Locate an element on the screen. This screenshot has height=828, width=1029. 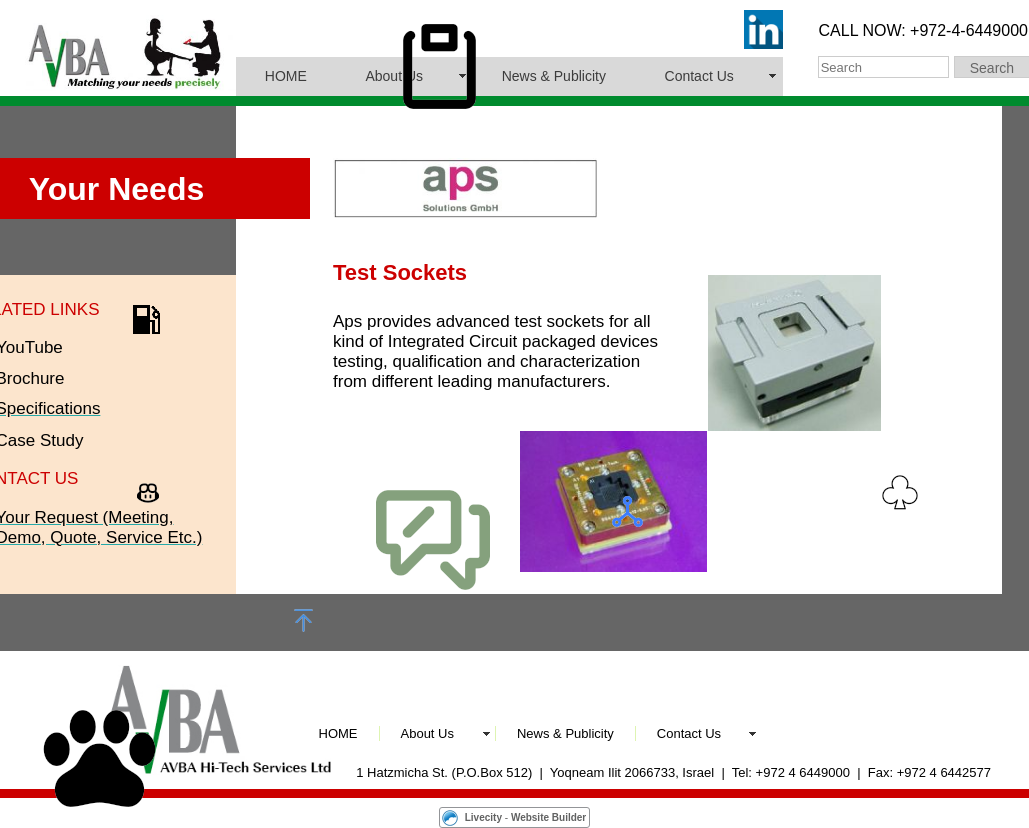
access pet-related features or settings is located at coordinates (99, 758).